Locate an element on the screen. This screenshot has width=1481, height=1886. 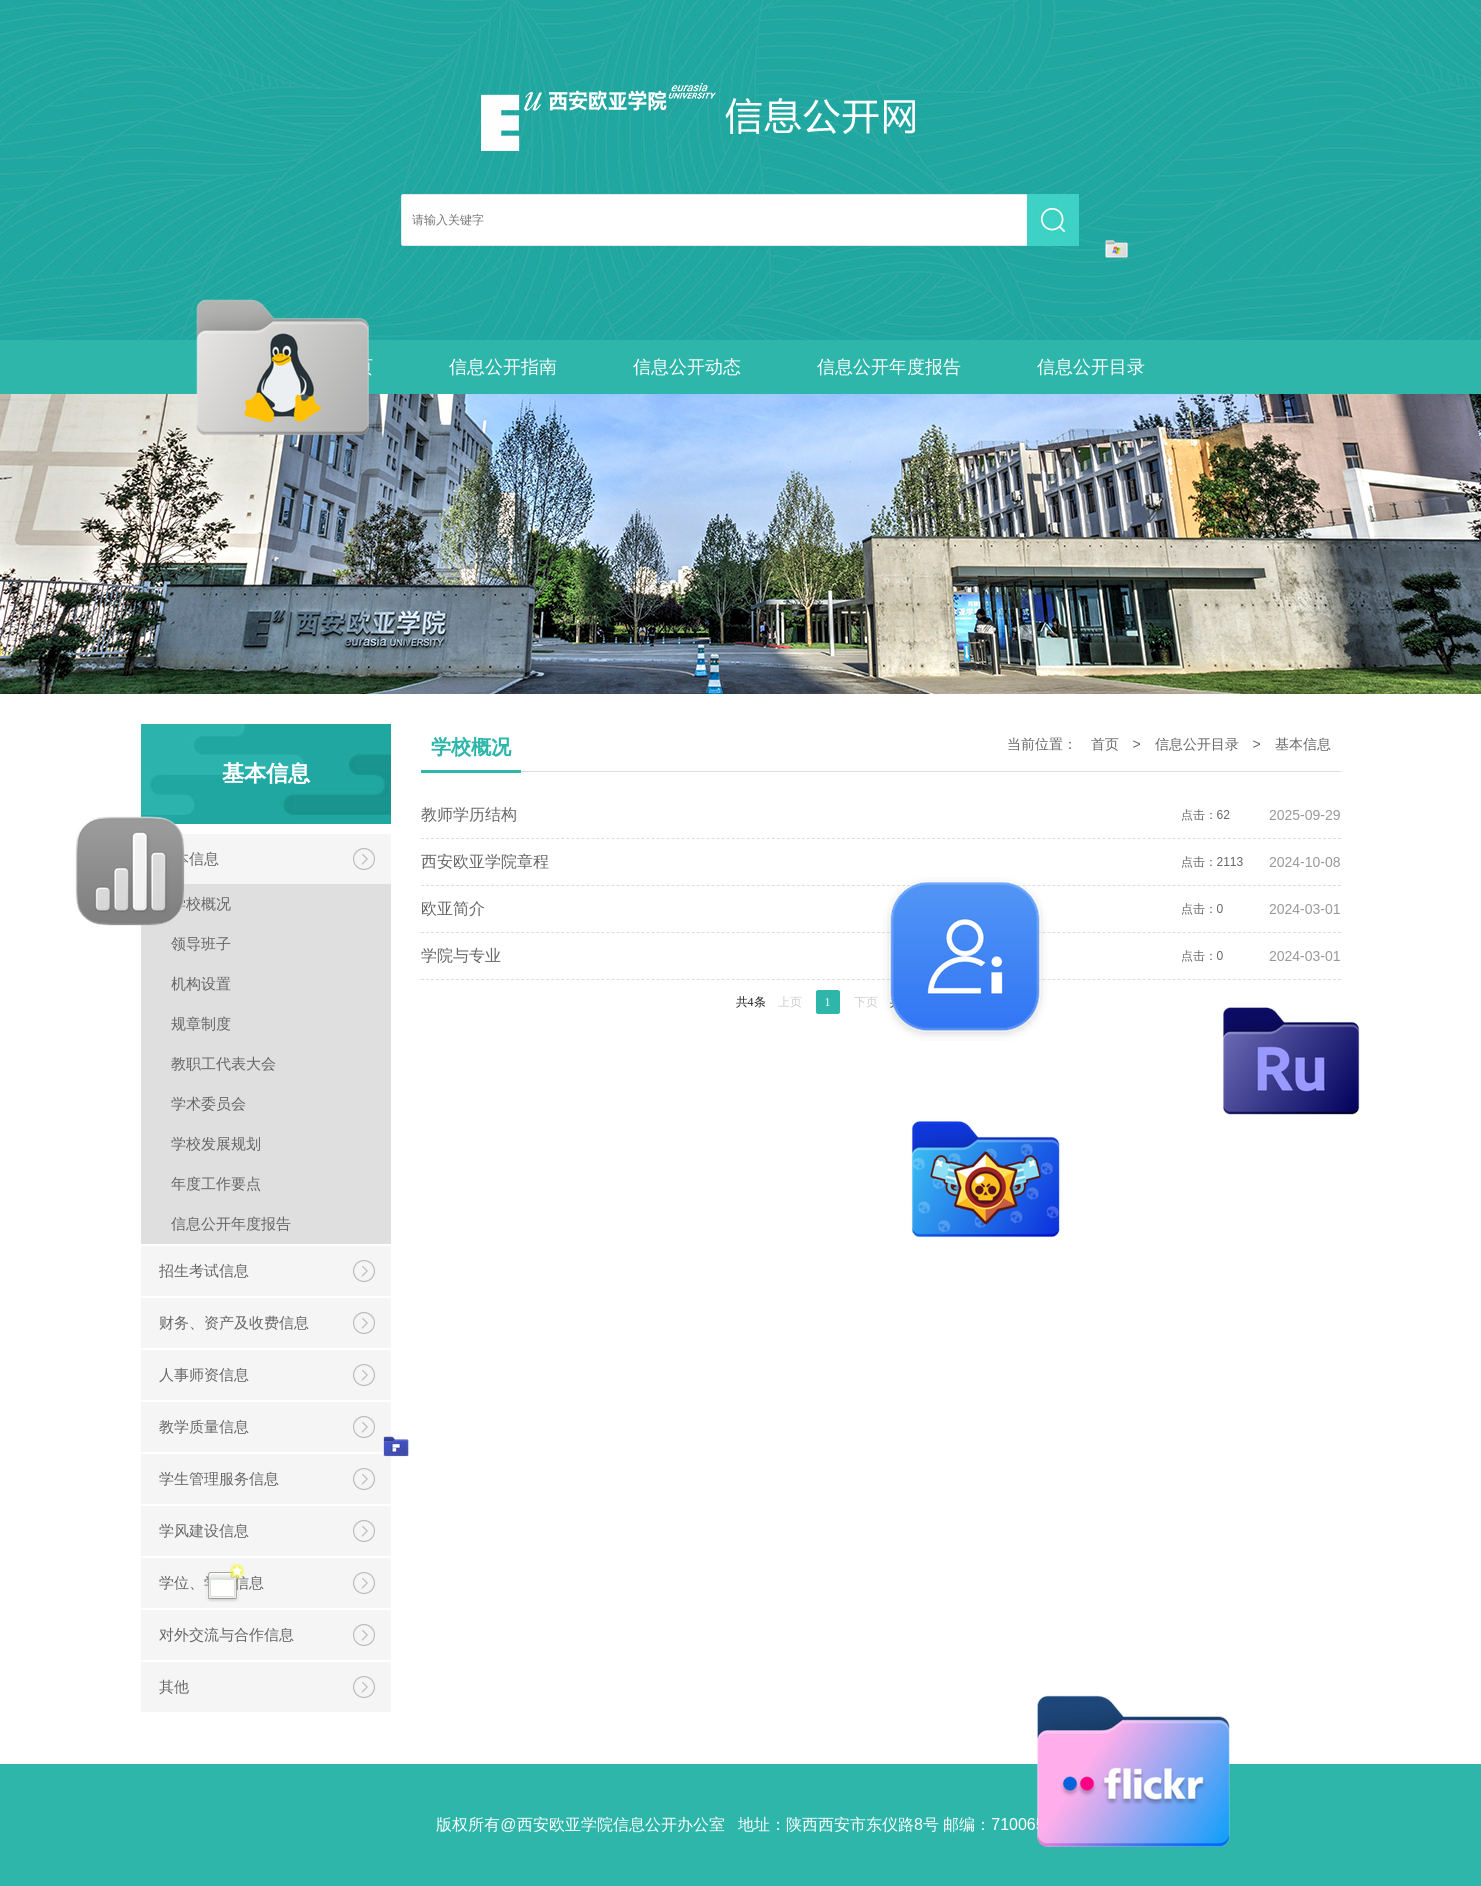
open folder containing windows xp files or programs is located at coordinates (1116, 249).